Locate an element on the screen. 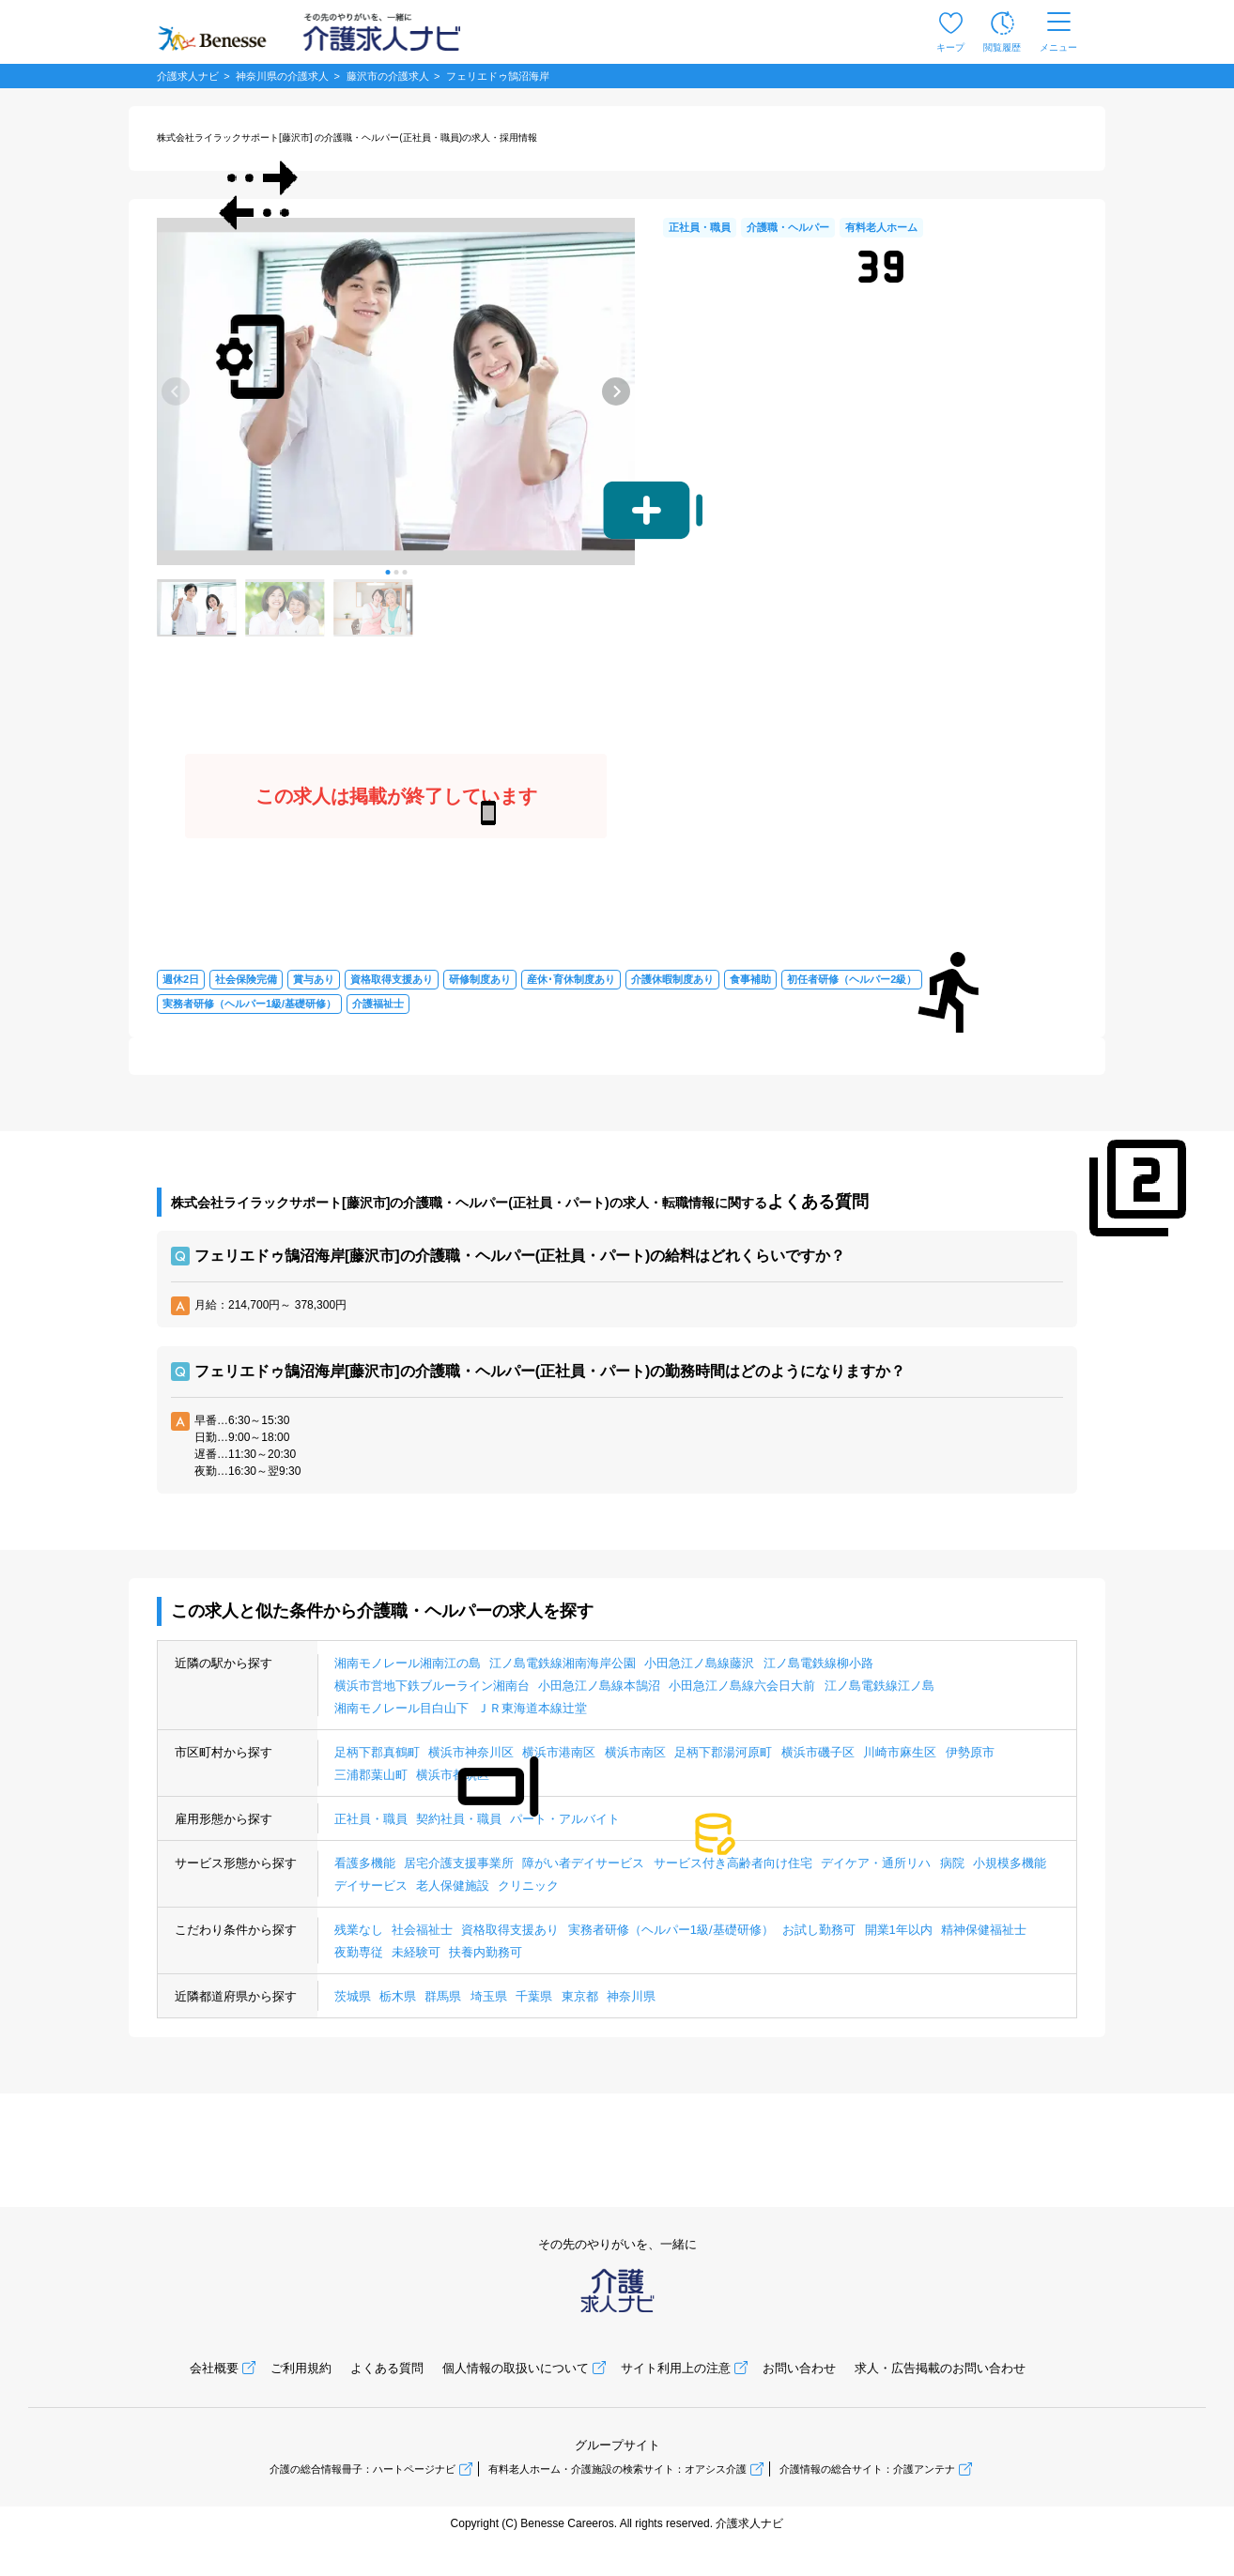 Image resolution: width=1234 pixels, height=2576 pixels. get walking or running directions is located at coordinates (952, 991).